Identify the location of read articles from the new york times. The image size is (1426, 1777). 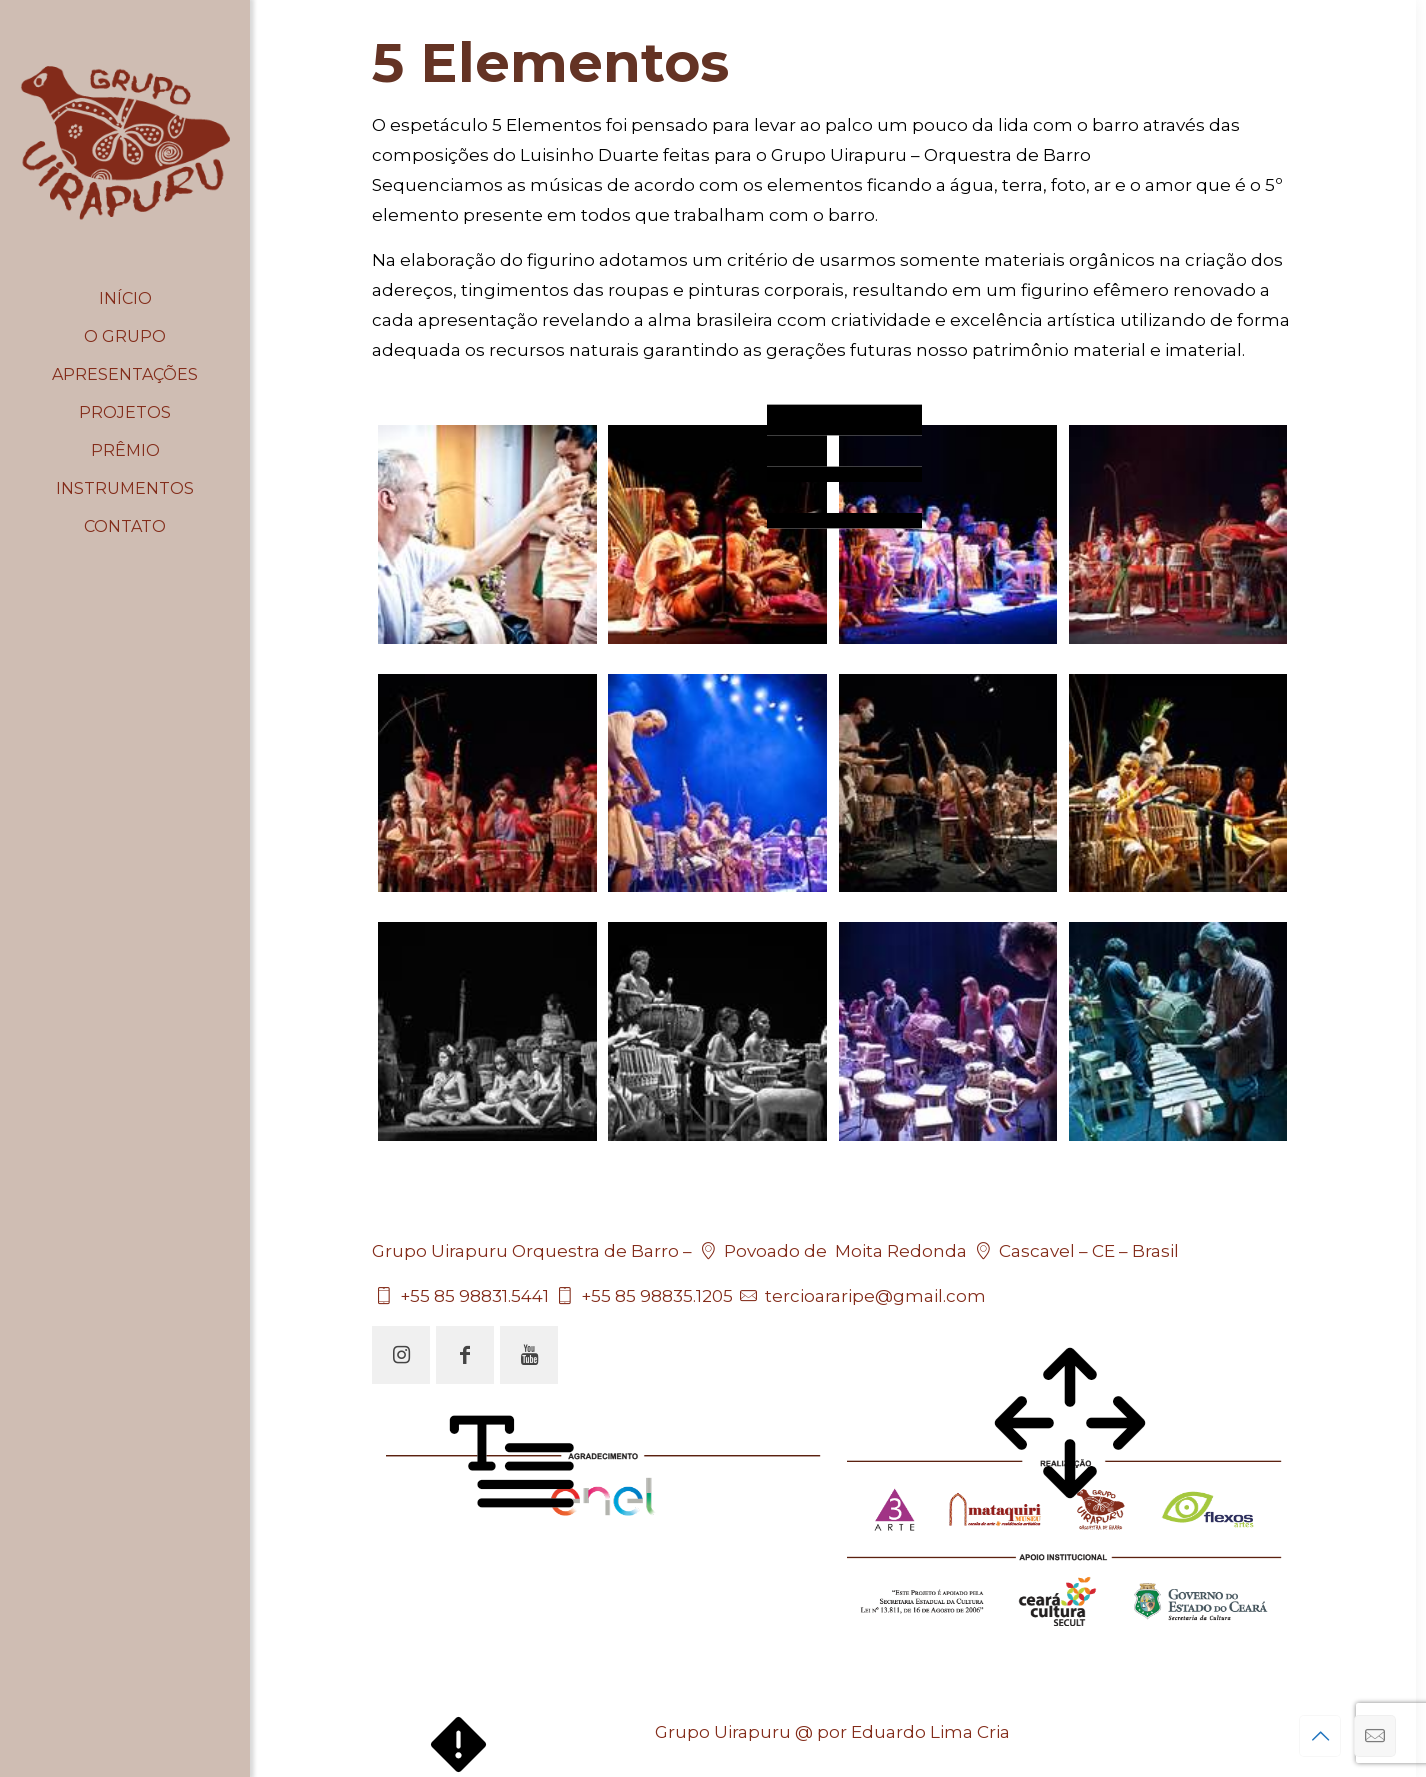
(509, 1461).